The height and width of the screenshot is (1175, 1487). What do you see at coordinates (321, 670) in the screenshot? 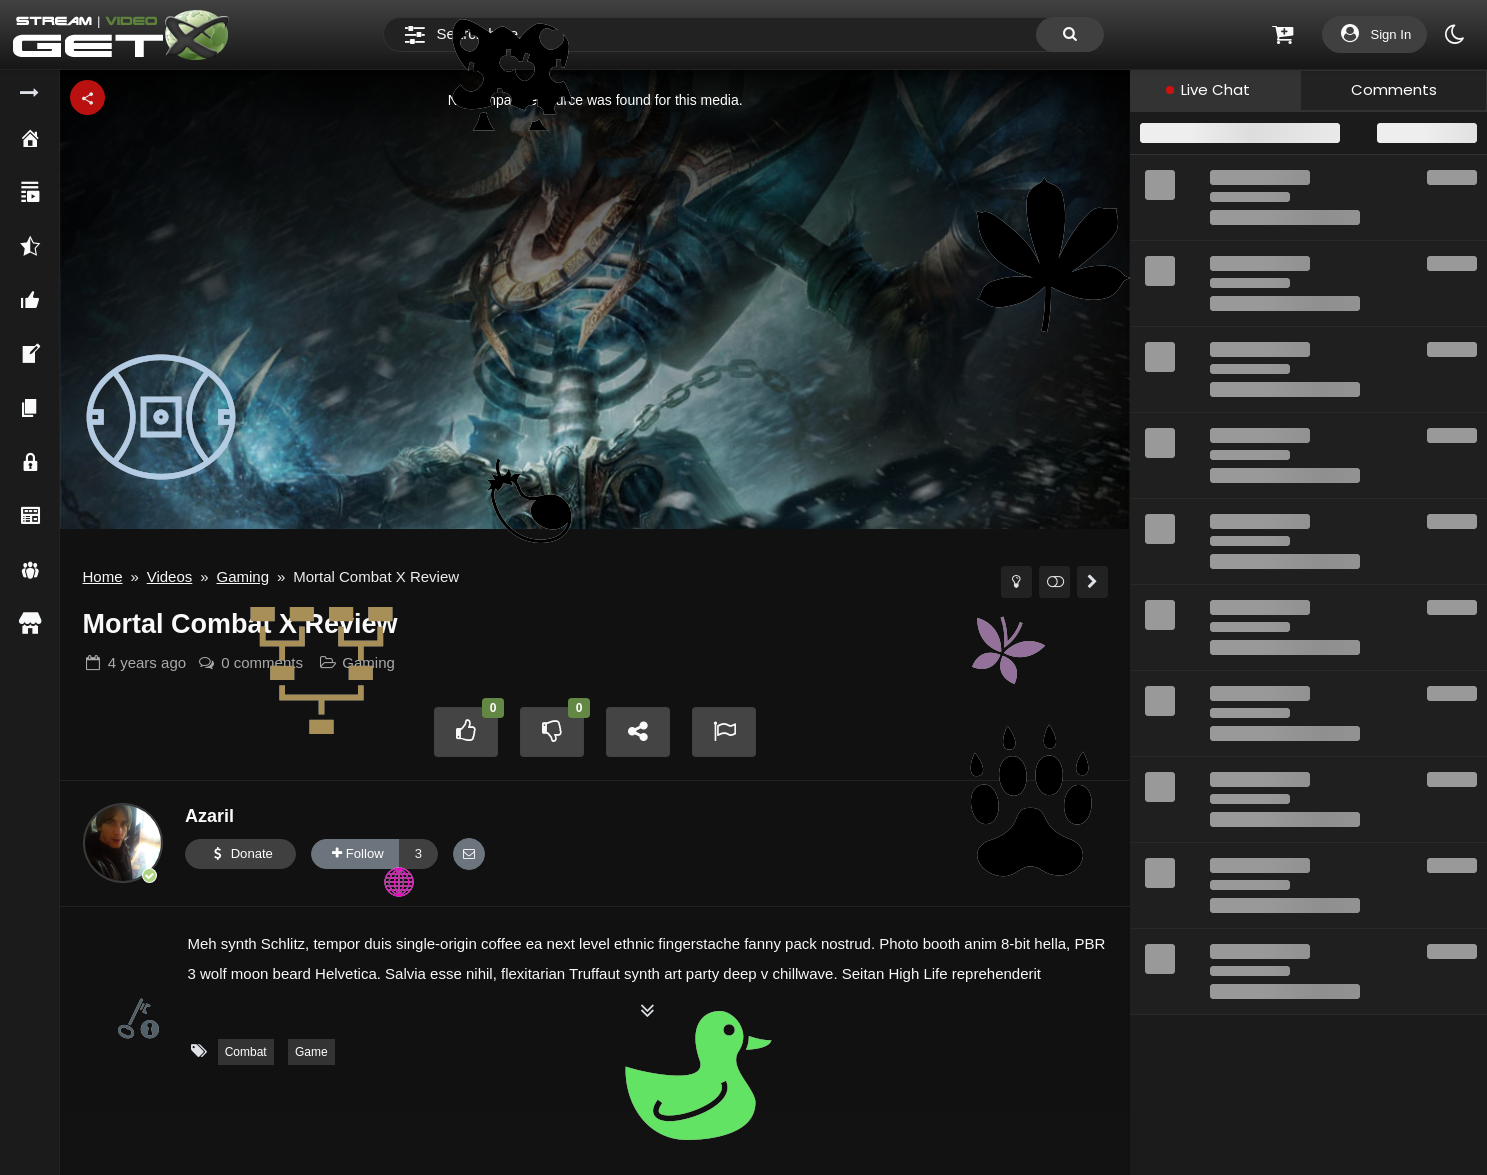
I see `view family tree or genealogy chart` at bounding box center [321, 670].